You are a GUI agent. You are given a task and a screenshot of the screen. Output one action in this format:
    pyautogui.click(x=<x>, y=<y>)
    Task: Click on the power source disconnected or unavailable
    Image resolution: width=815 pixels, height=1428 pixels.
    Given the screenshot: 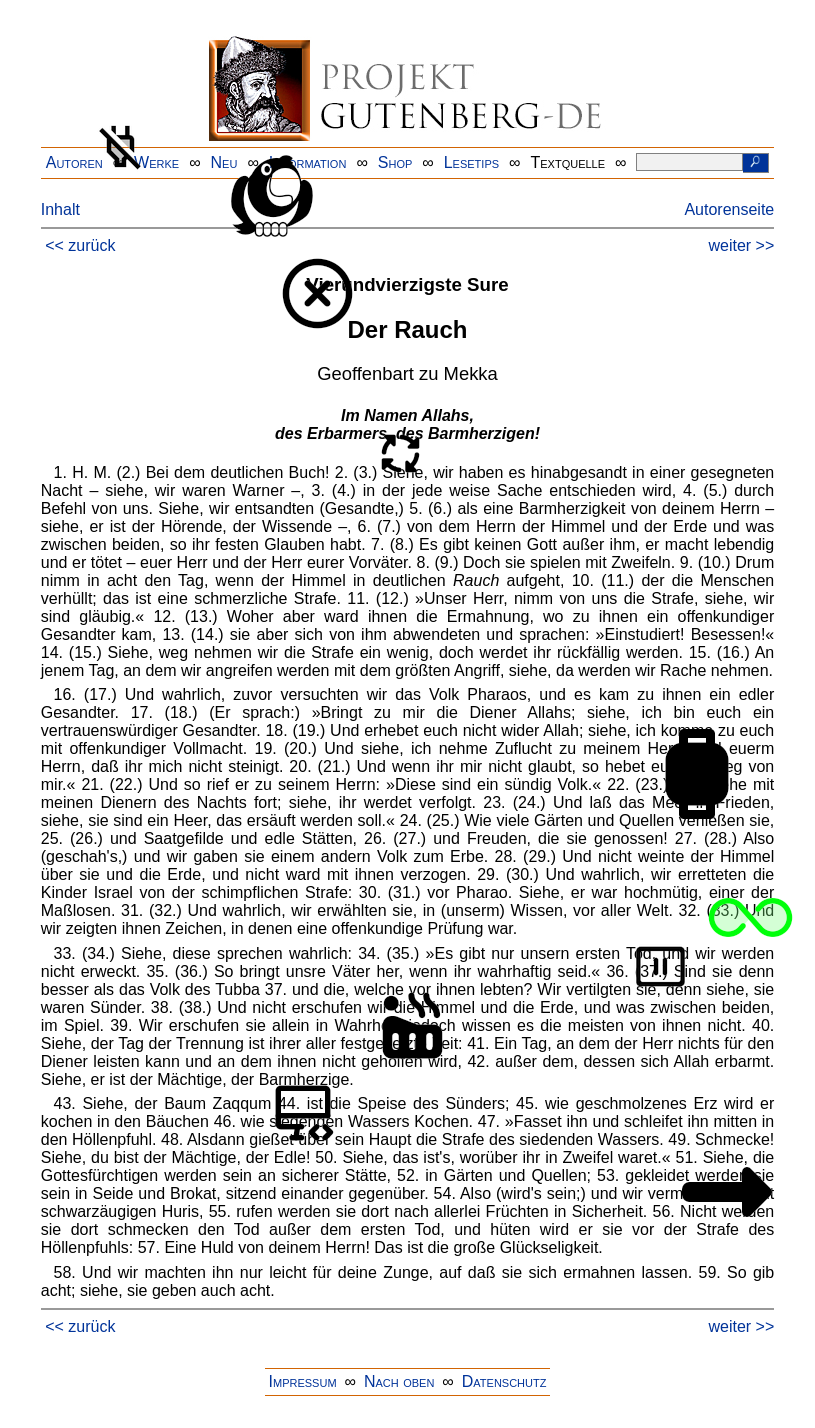 What is the action you would take?
    pyautogui.click(x=120, y=146)
    